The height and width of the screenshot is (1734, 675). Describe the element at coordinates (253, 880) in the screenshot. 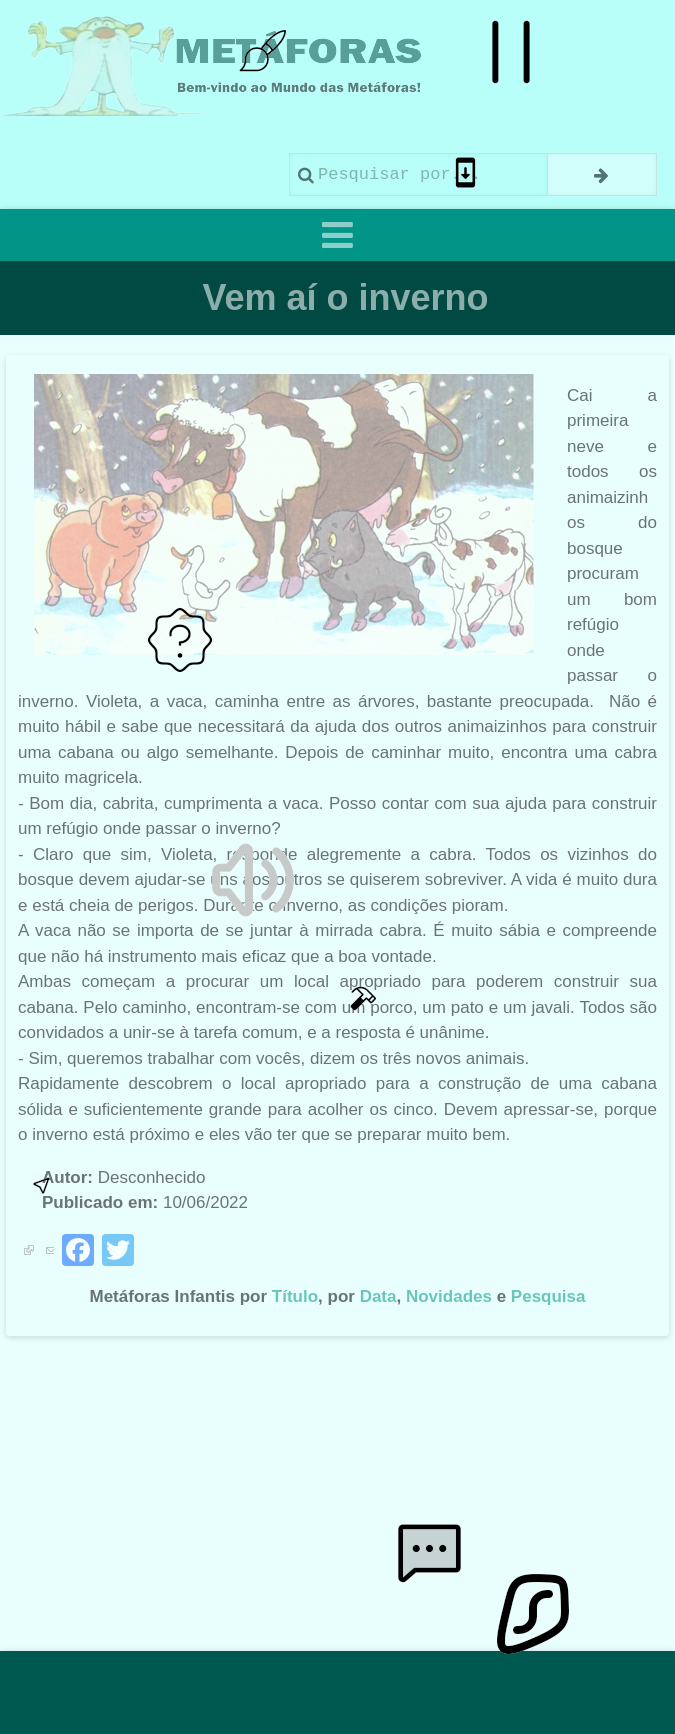

I see `adjust audio volume settings` at that location.